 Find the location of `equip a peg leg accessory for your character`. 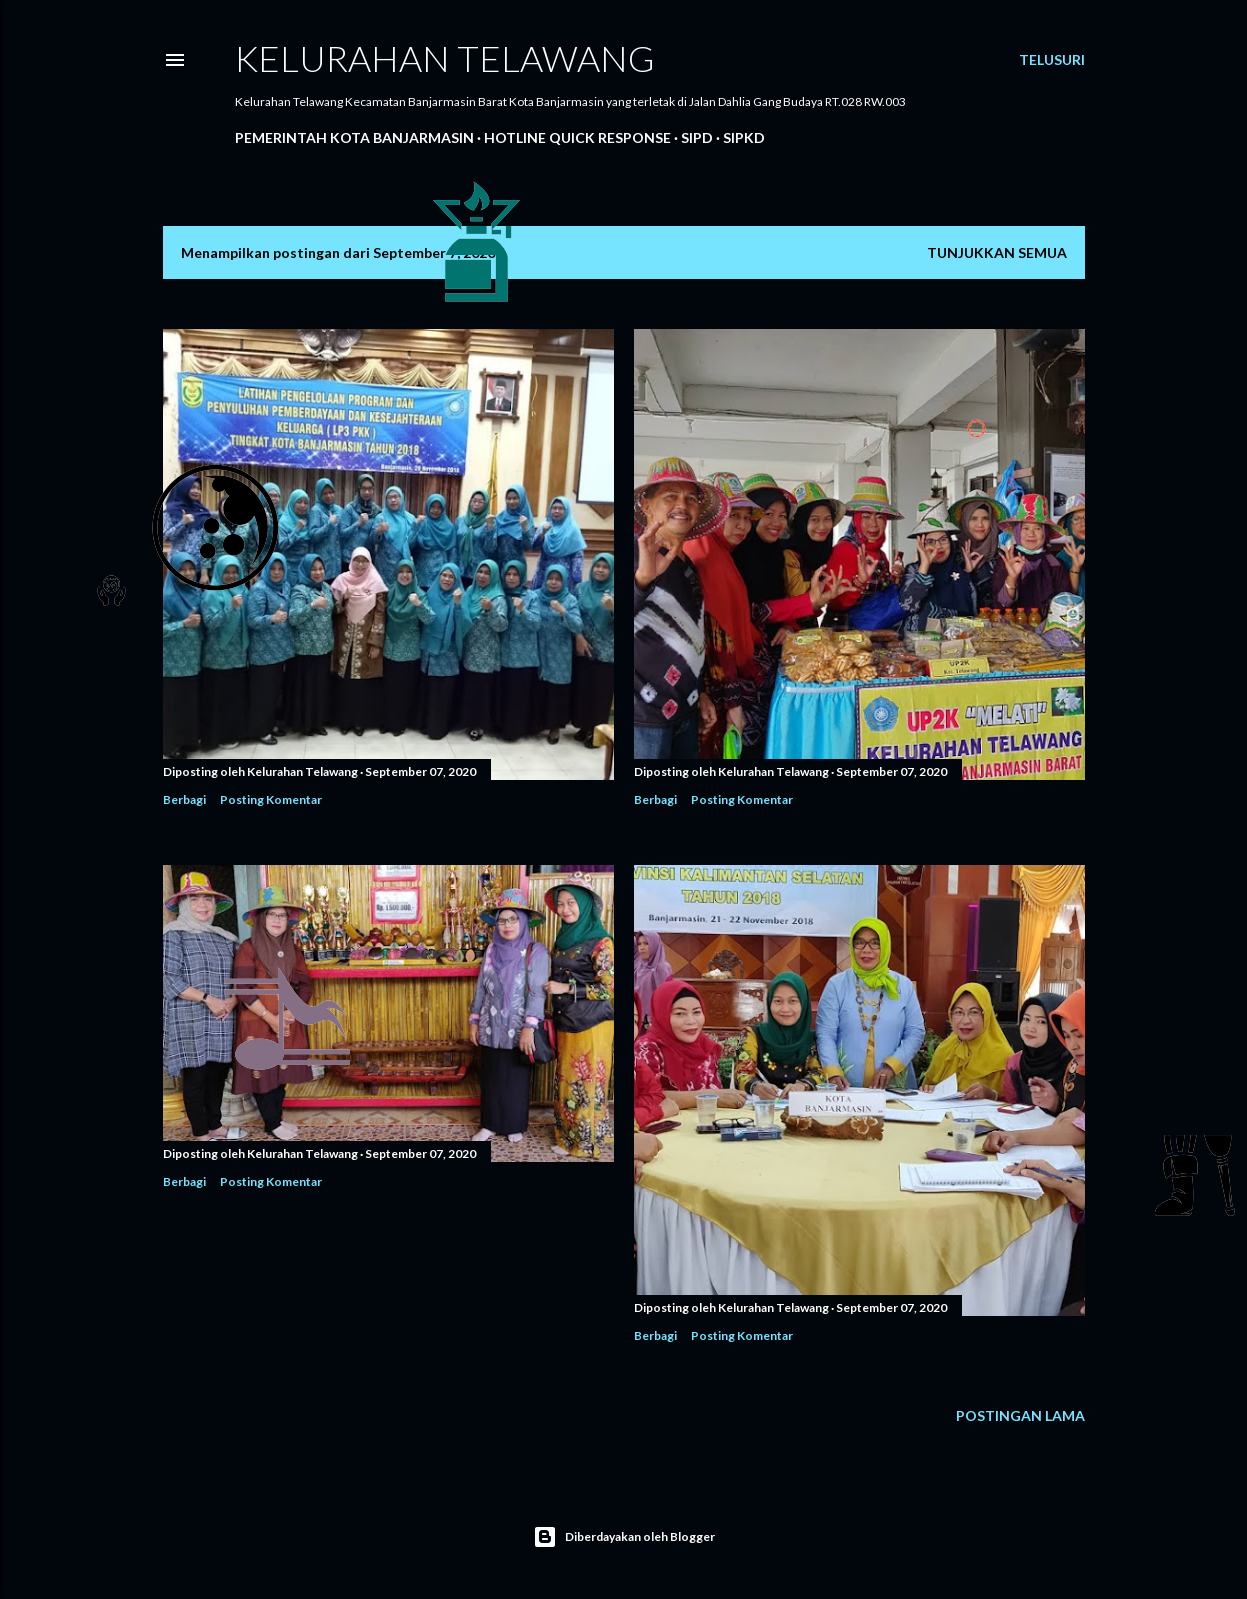

equip a peg leg accessory for your character is located at coordinates (1195, 1175).